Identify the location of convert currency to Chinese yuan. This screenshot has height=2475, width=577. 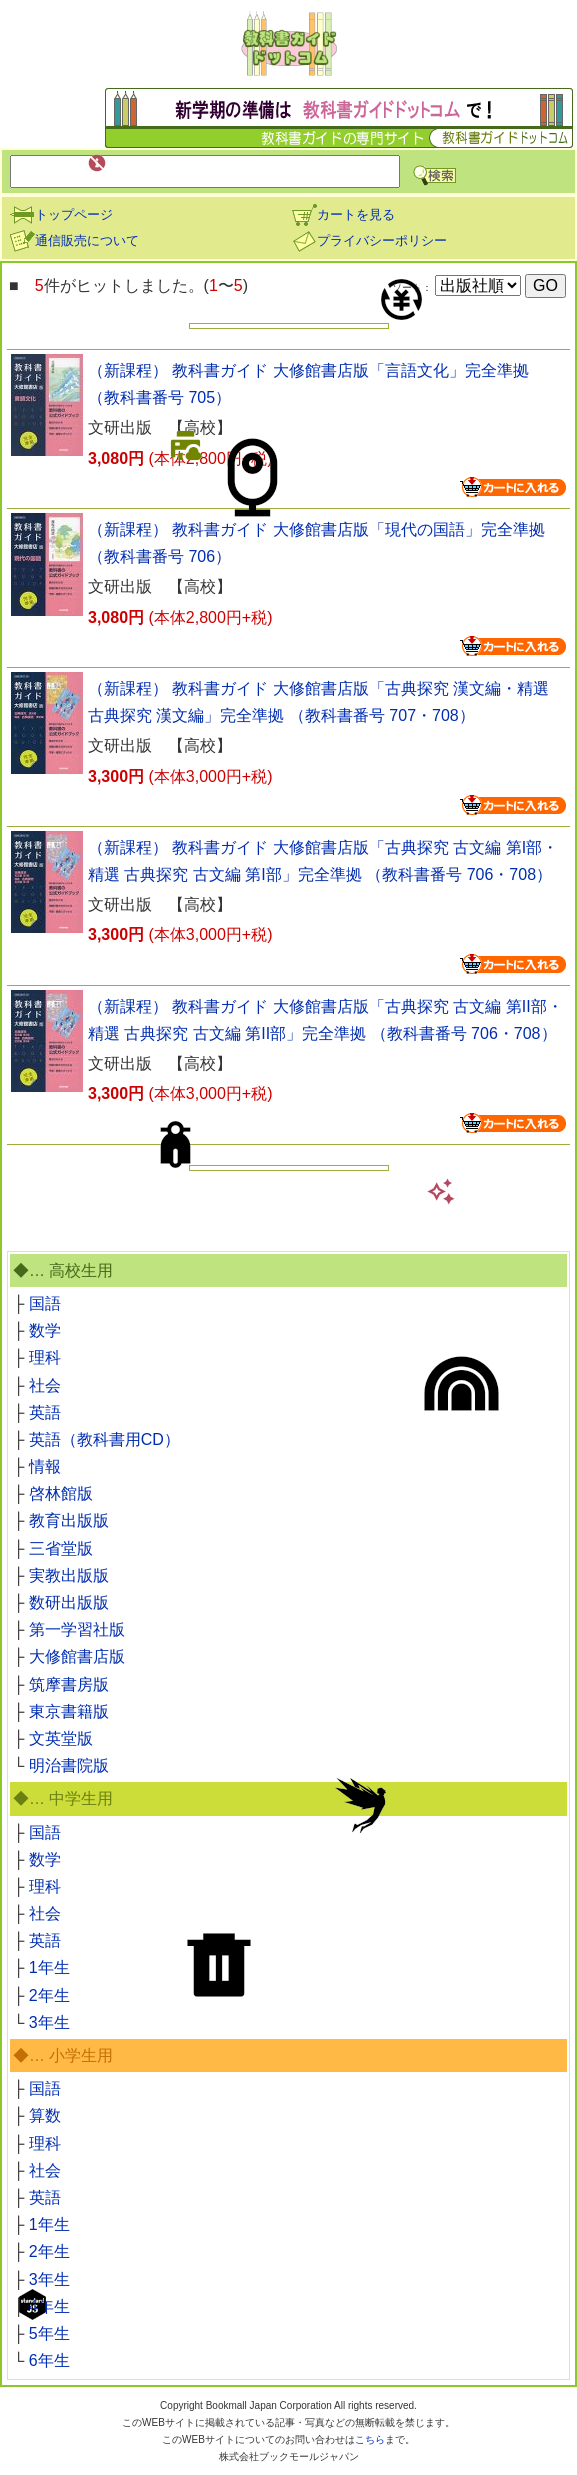
(401, 299).